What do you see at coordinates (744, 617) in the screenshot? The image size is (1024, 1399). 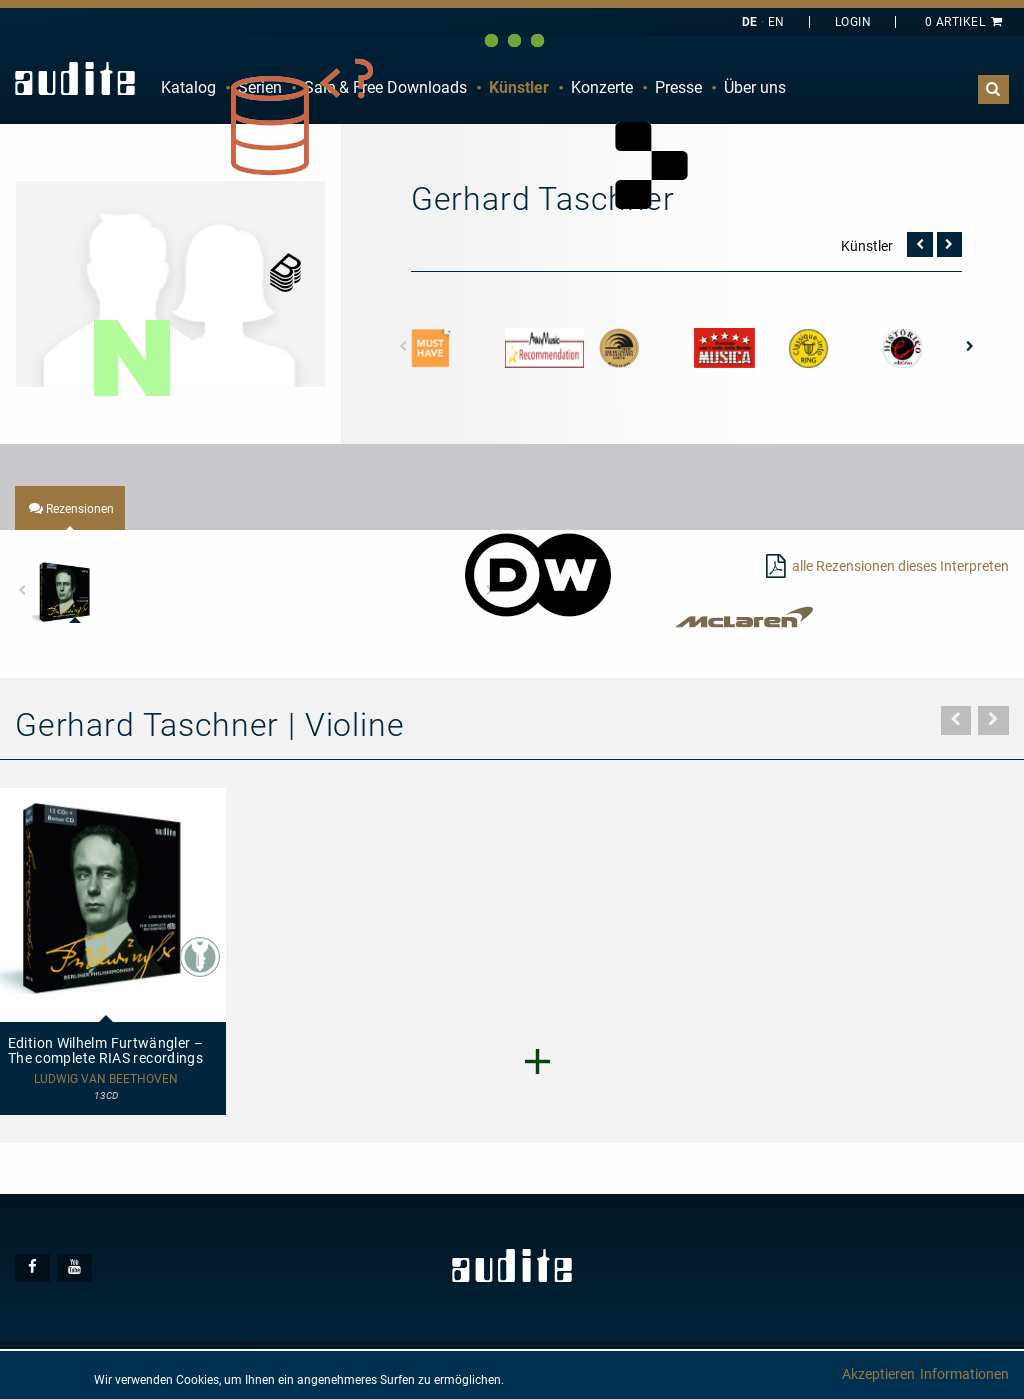 I see `McLaren brand logo` at bounding box center [744, 617].